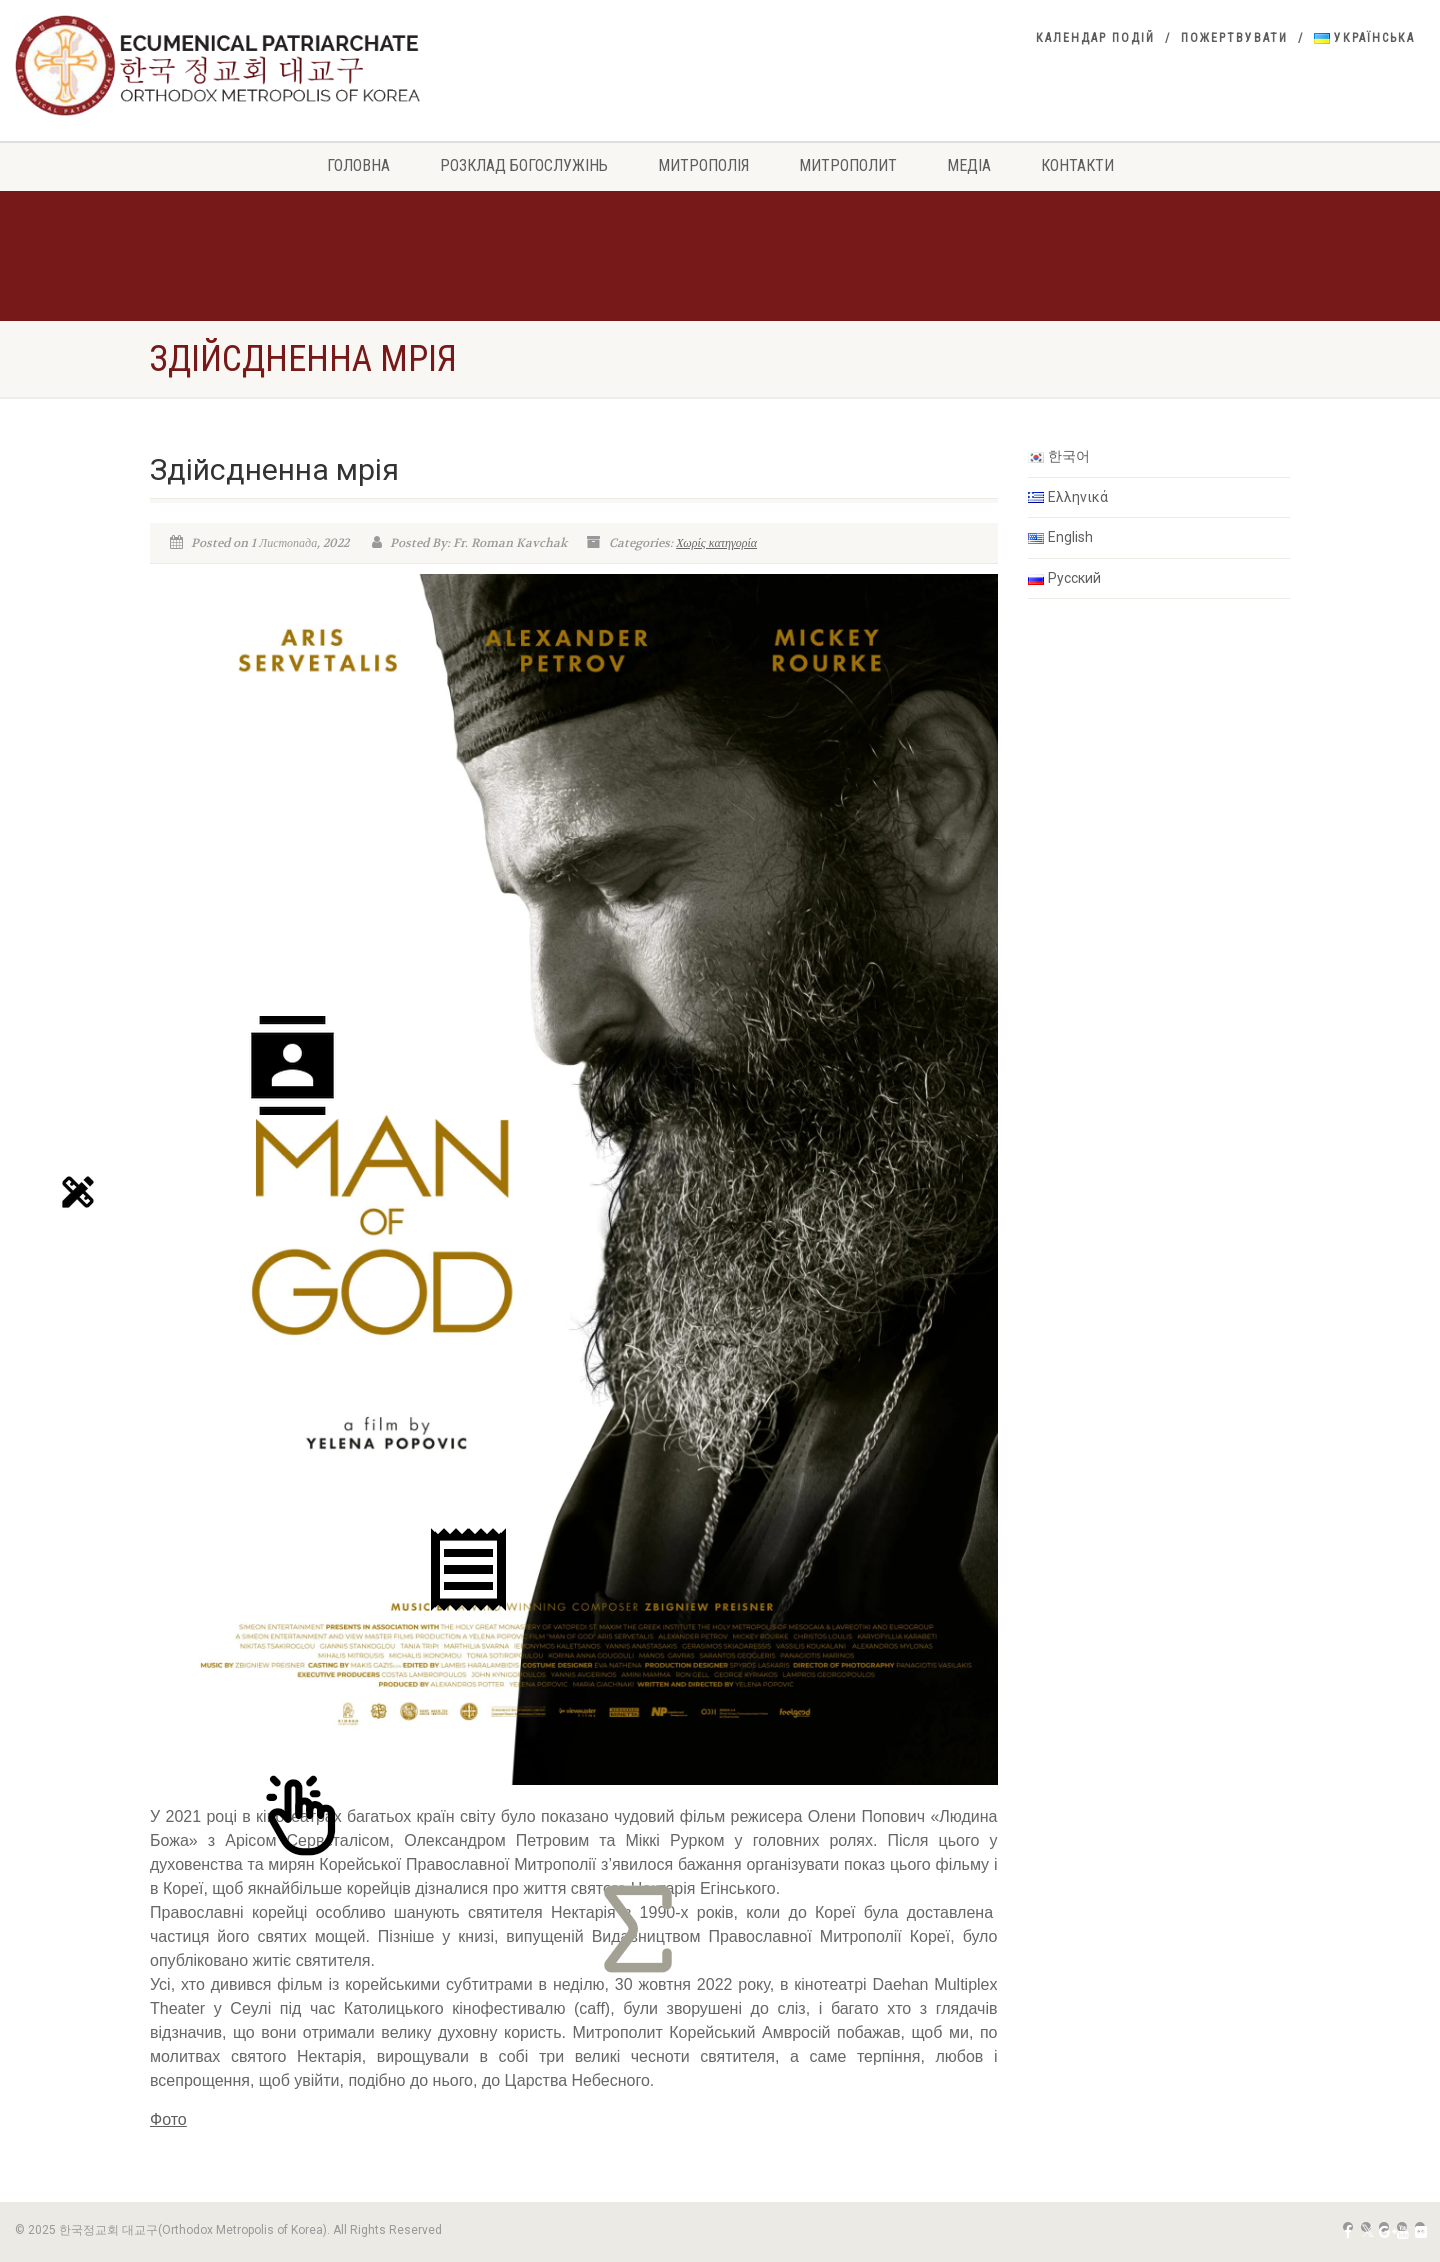 The image size is (1440, 2262). Describe the element at coordinates (468, 1569) in the screenshot. I see `view purchase receipt` at that location.